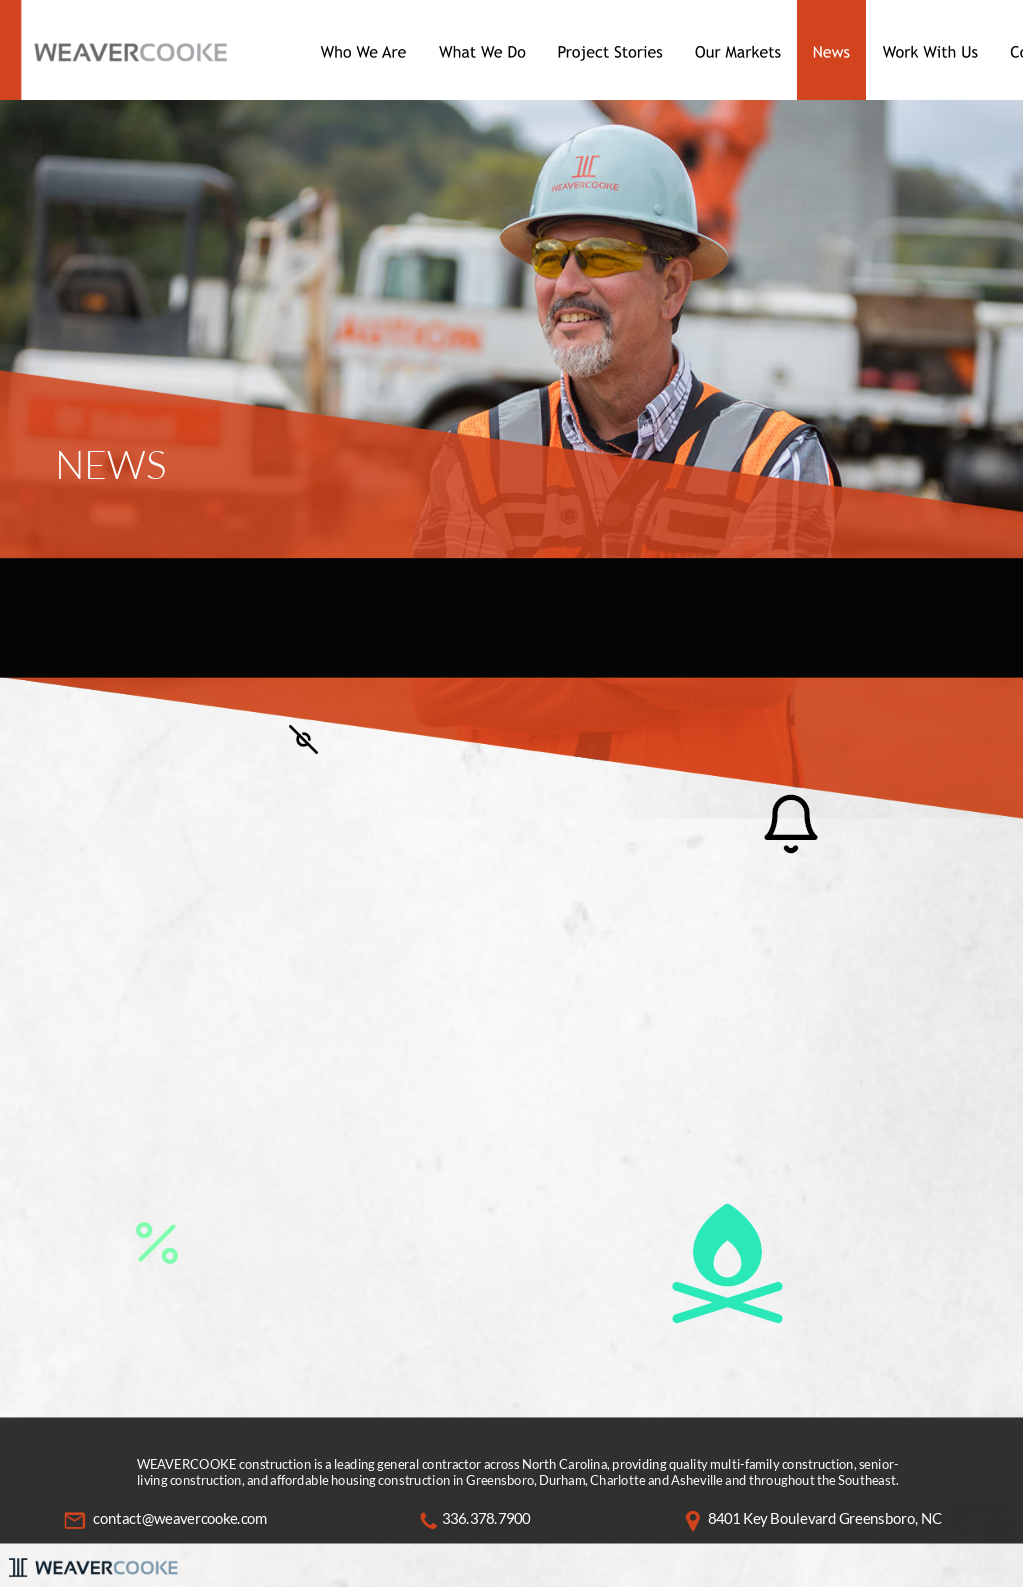 The height and width of the screenshot is (1587, 1023). I want to click on access outdoor or camping-related features, so click(727, 1263).